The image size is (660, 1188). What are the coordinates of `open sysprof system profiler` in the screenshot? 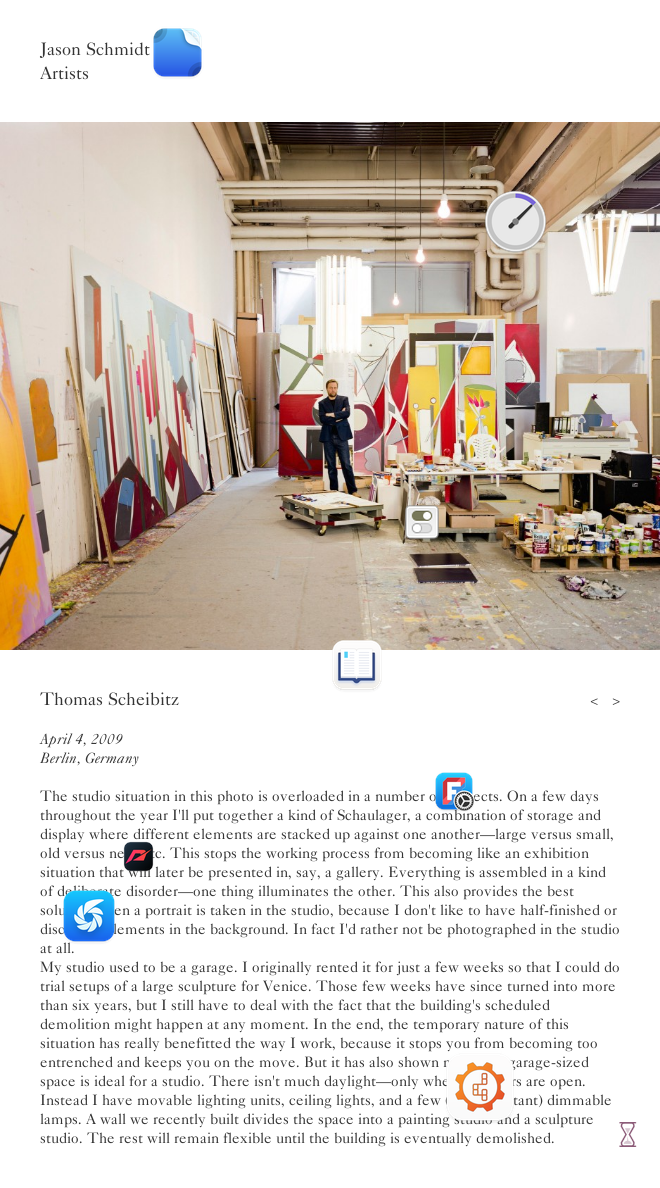 It's located at (515, 221).